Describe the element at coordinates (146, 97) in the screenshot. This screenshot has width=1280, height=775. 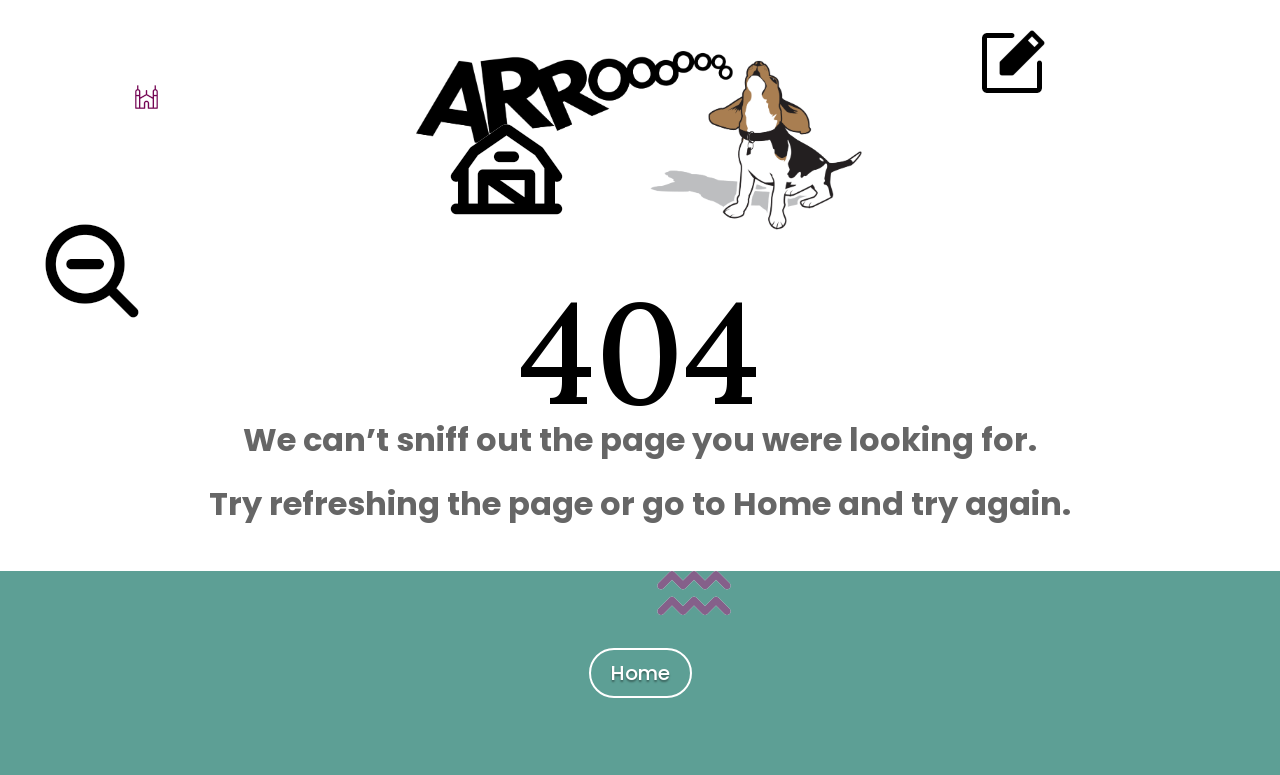
I see `find nearby synagogues` at that location.